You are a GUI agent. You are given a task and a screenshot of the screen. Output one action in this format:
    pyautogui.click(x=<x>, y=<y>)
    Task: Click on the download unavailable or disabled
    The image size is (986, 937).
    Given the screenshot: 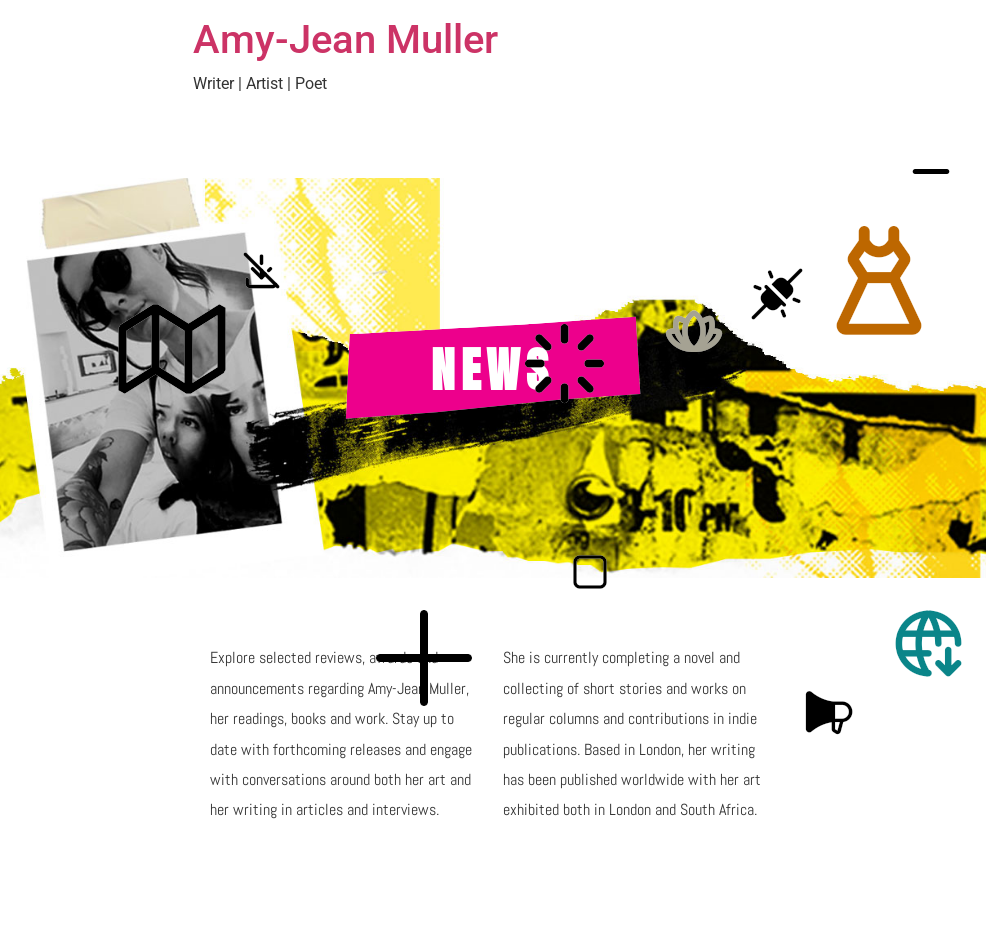 What is the action you would take?
    pyautogui.click(x=261, y=270)
    